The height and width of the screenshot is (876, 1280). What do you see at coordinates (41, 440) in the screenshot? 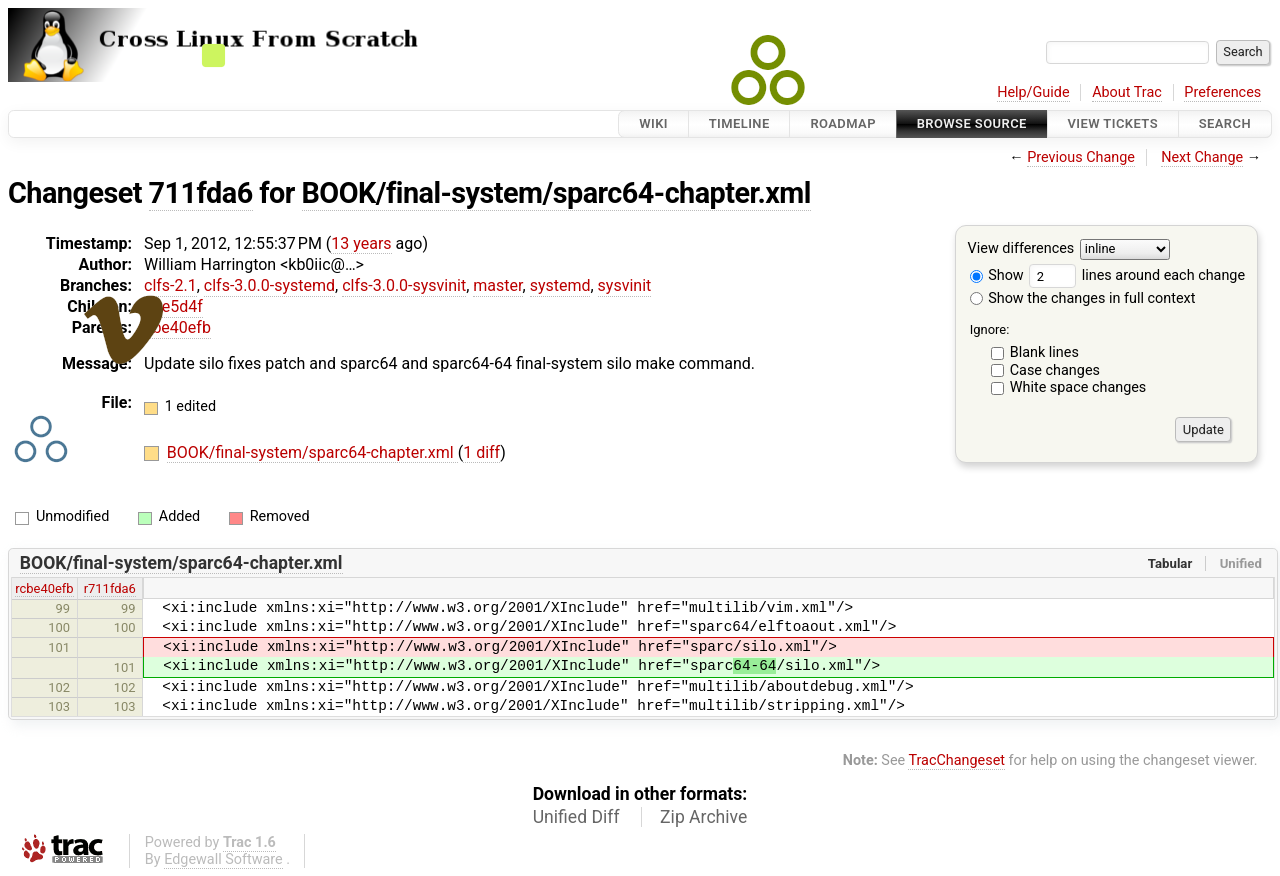
I see `group or cluster related items` at bounding box center [41, 440].